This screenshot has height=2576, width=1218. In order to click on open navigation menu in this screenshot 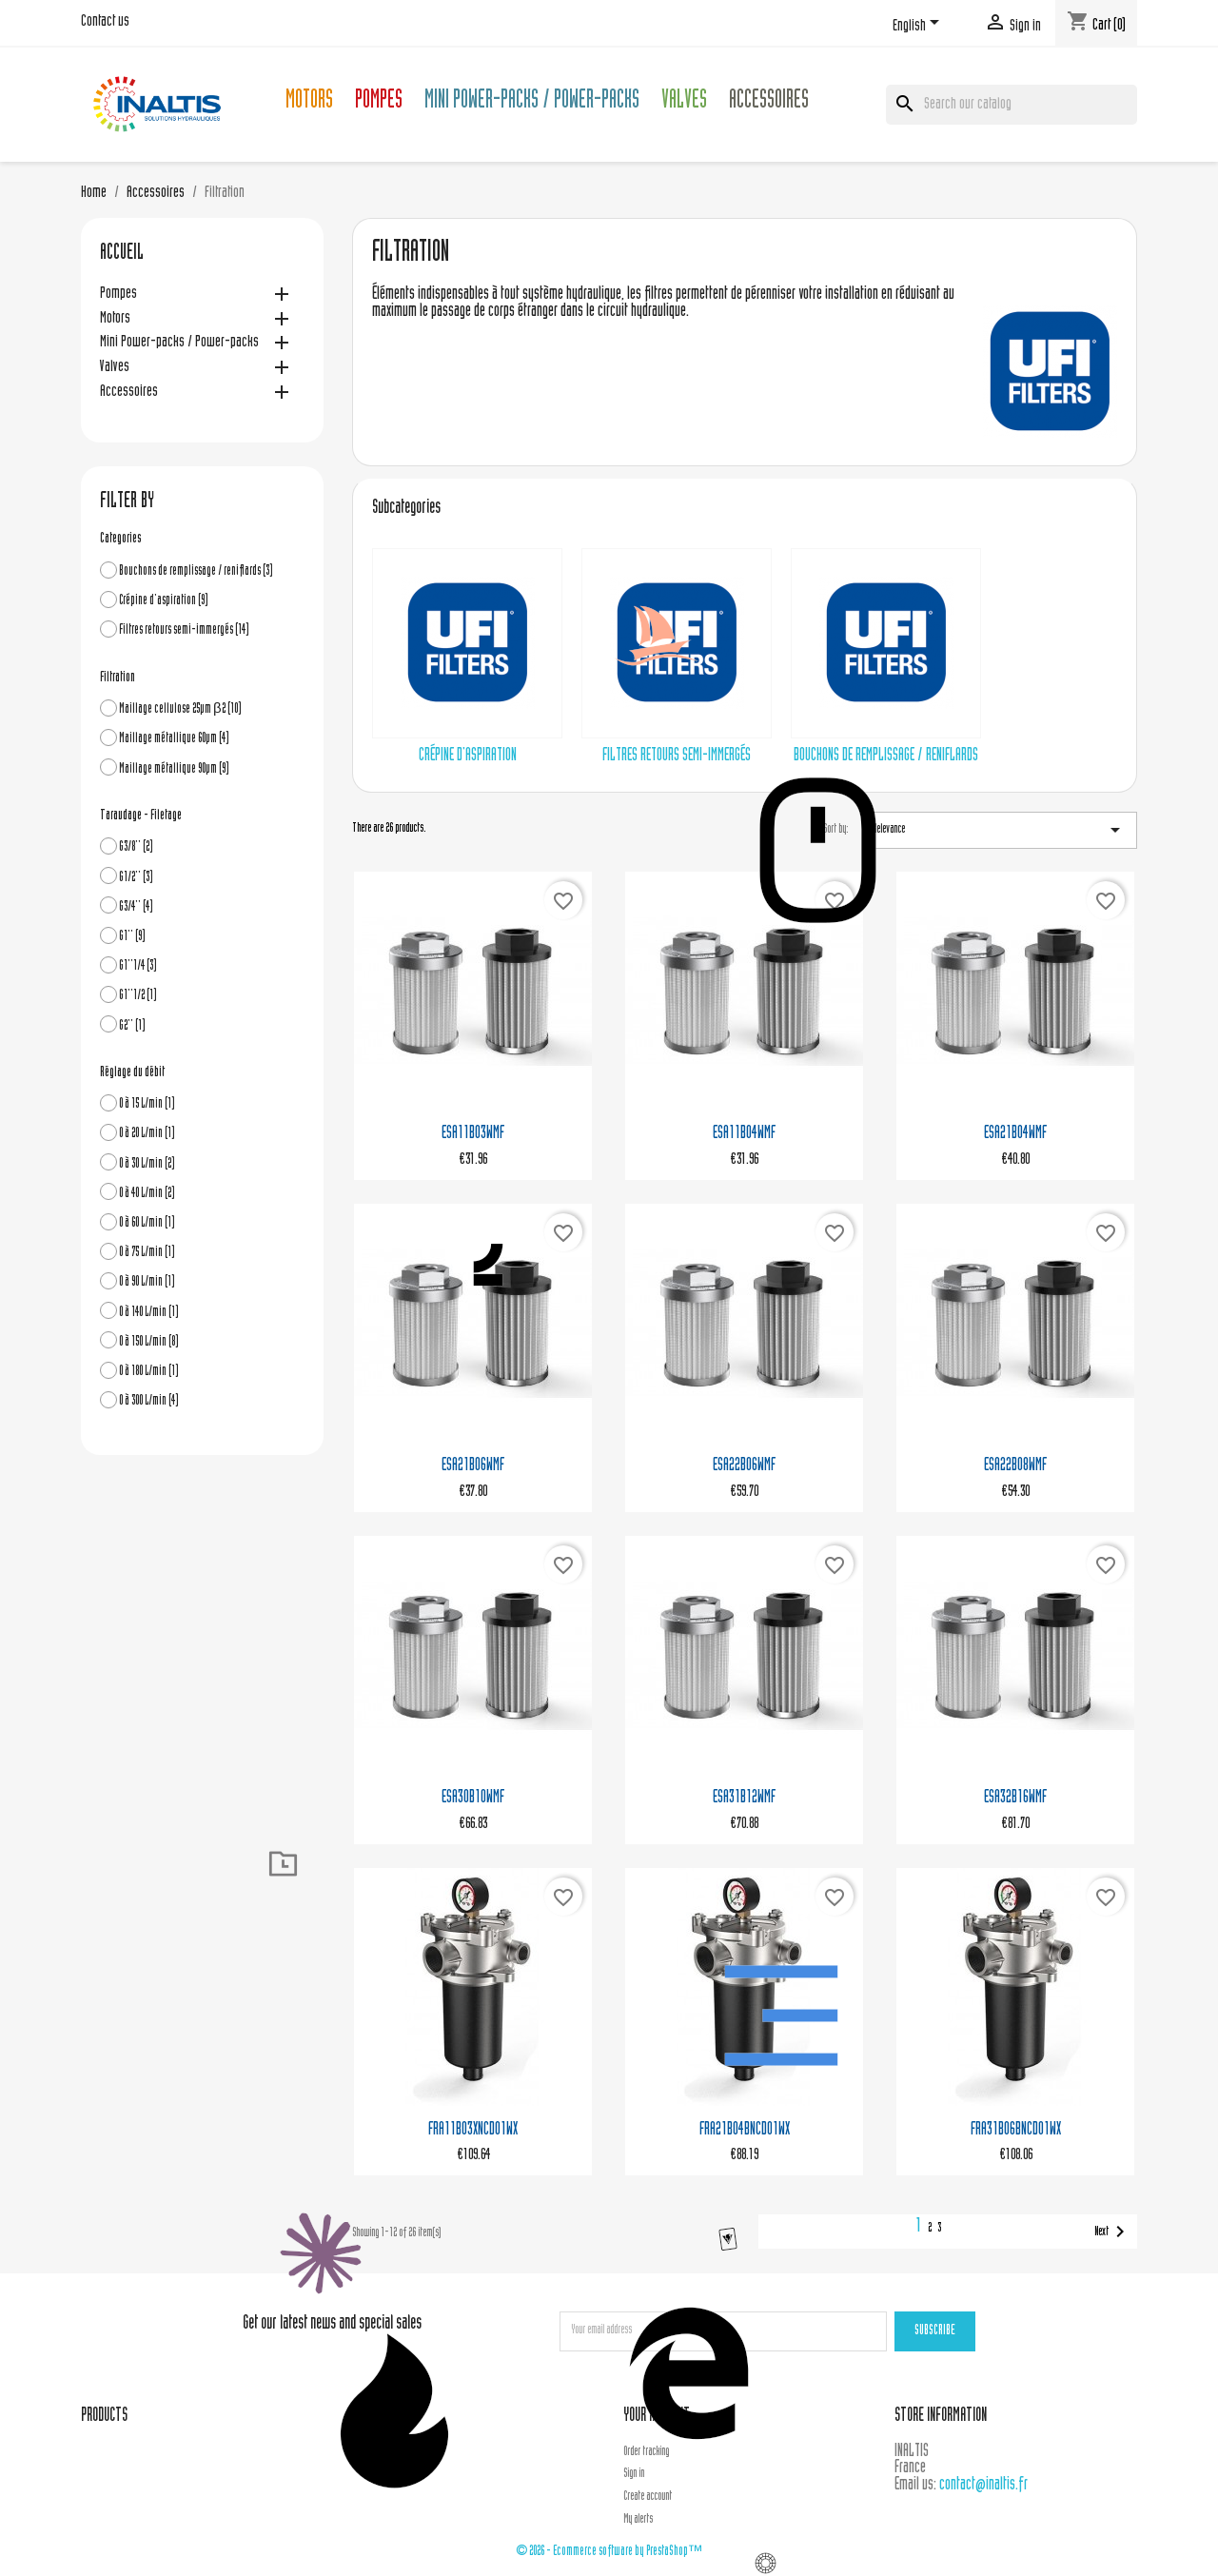, I will do `click(781, 2016)`.